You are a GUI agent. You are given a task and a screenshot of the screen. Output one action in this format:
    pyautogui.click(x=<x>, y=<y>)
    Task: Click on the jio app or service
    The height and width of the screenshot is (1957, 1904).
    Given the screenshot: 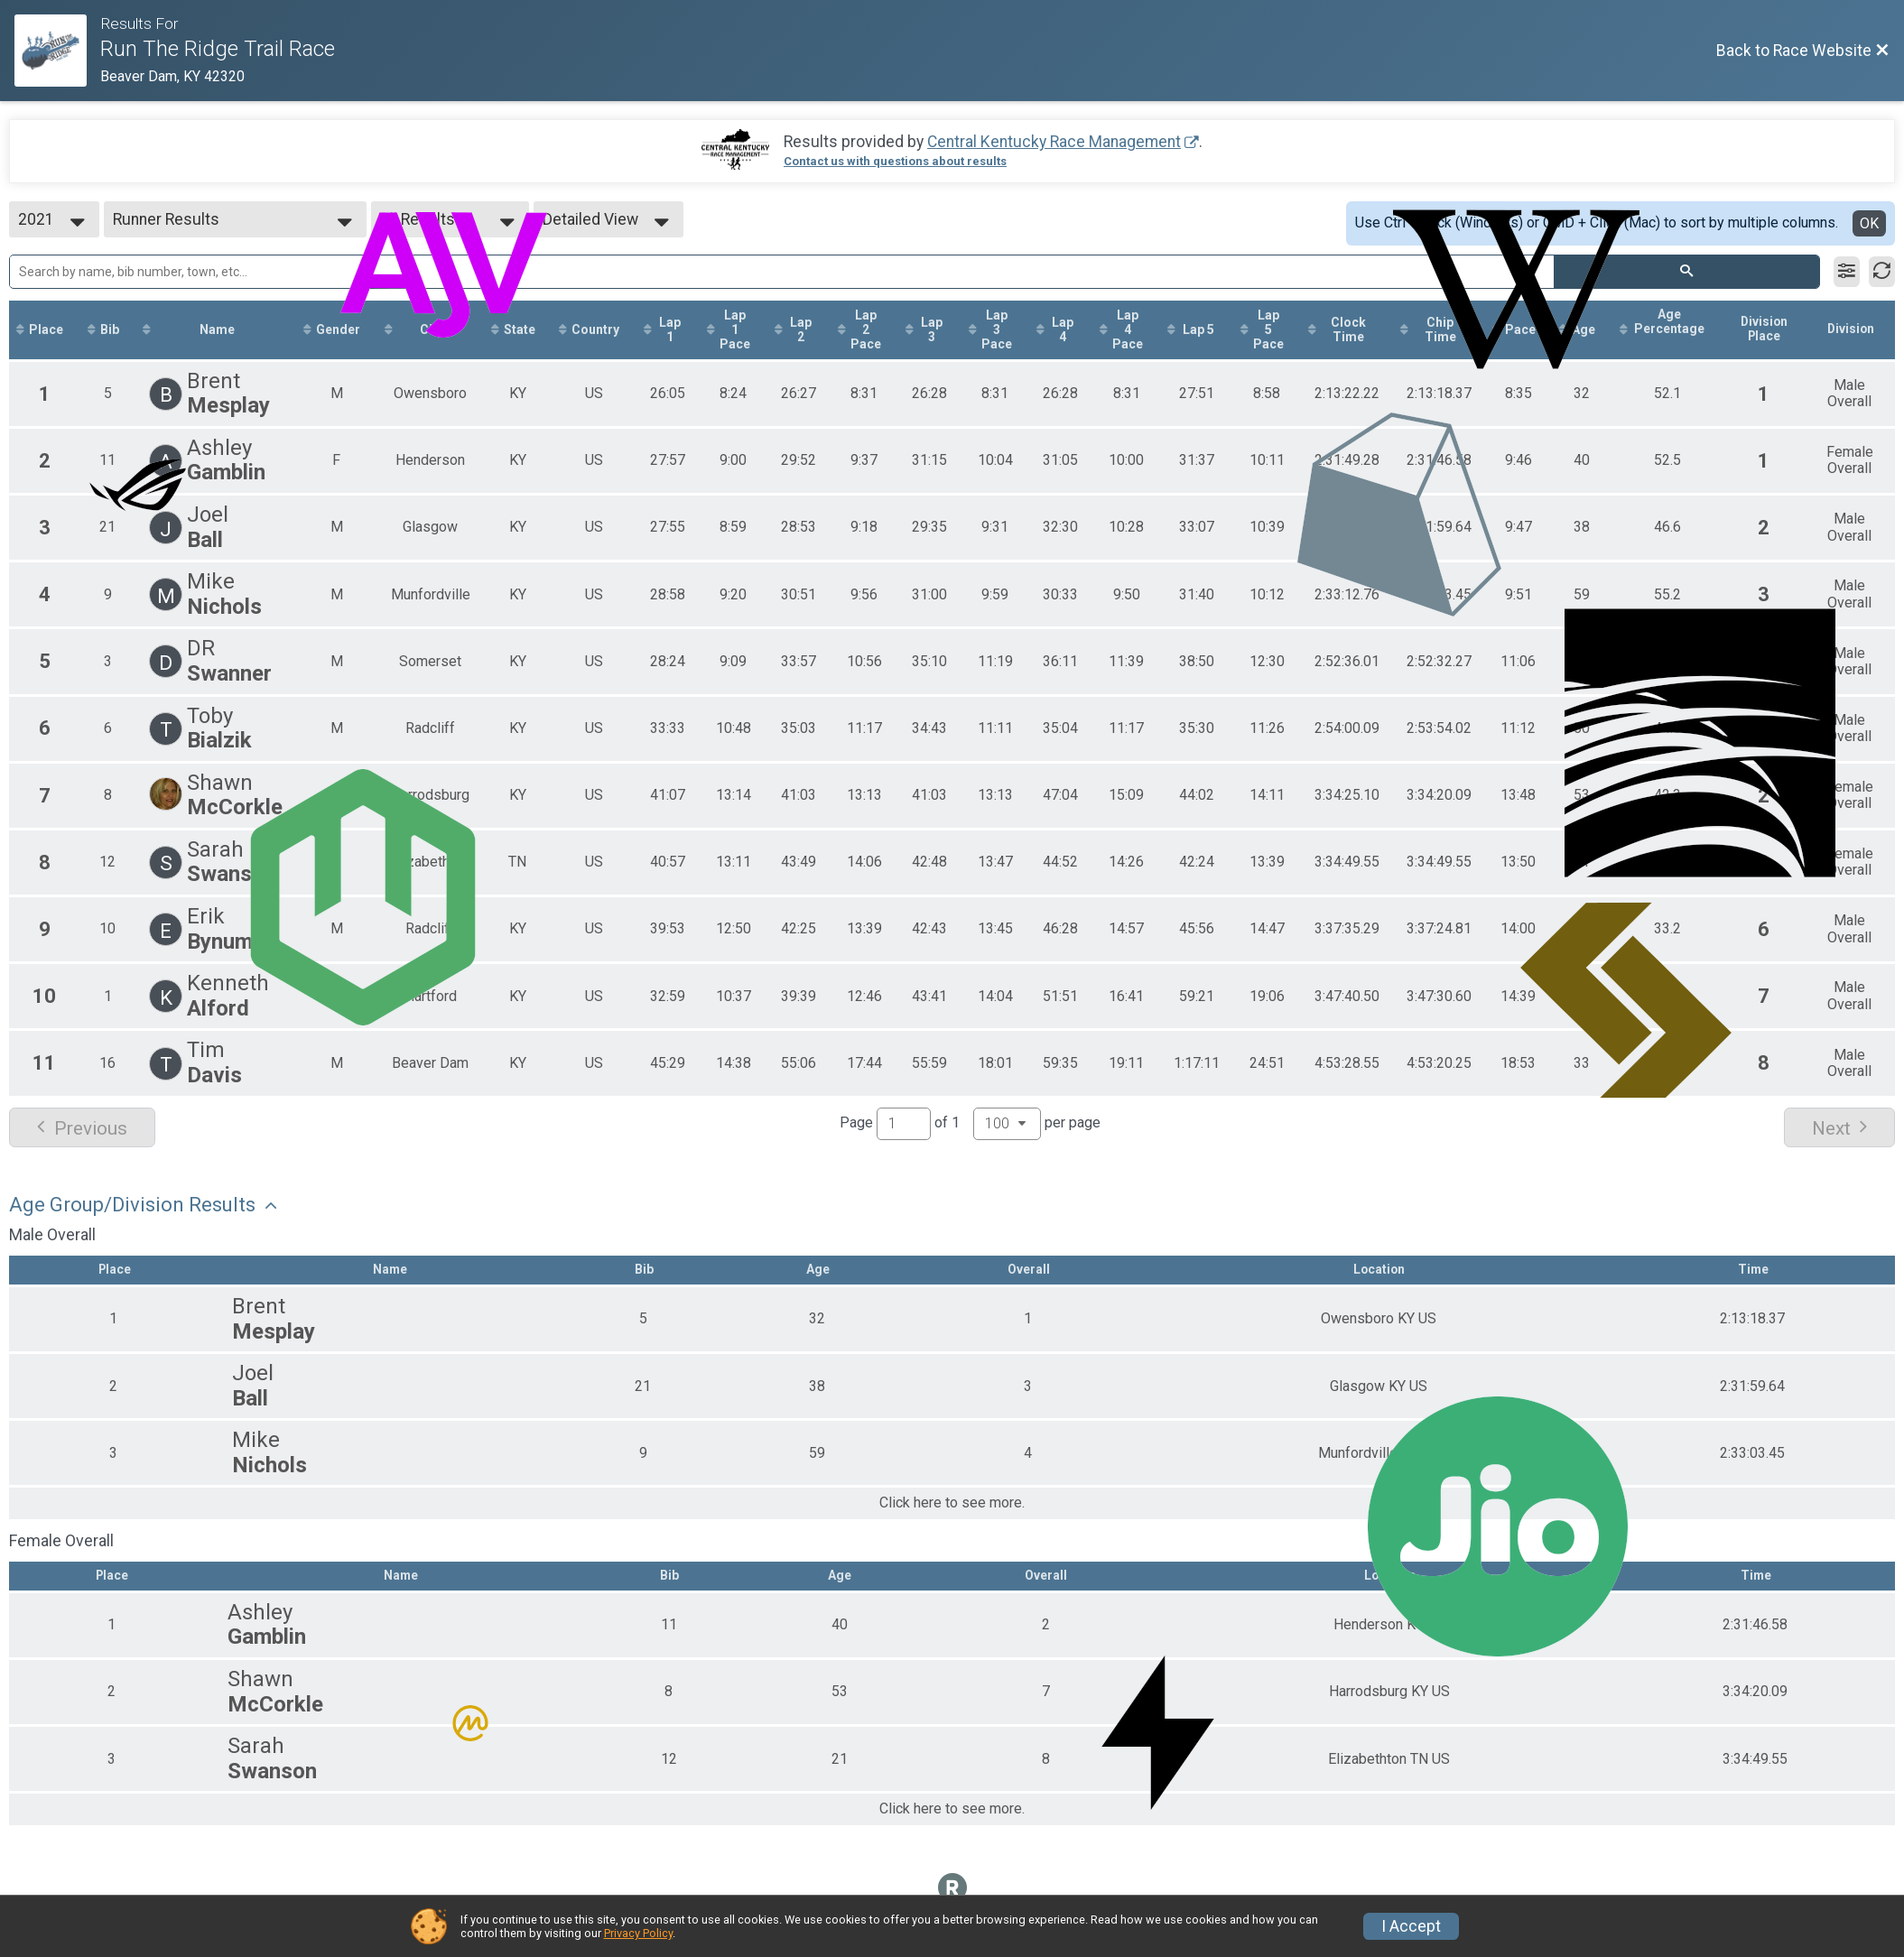 What is the action you would take?
    pyautogui.click(x=1498, y=1526)
    